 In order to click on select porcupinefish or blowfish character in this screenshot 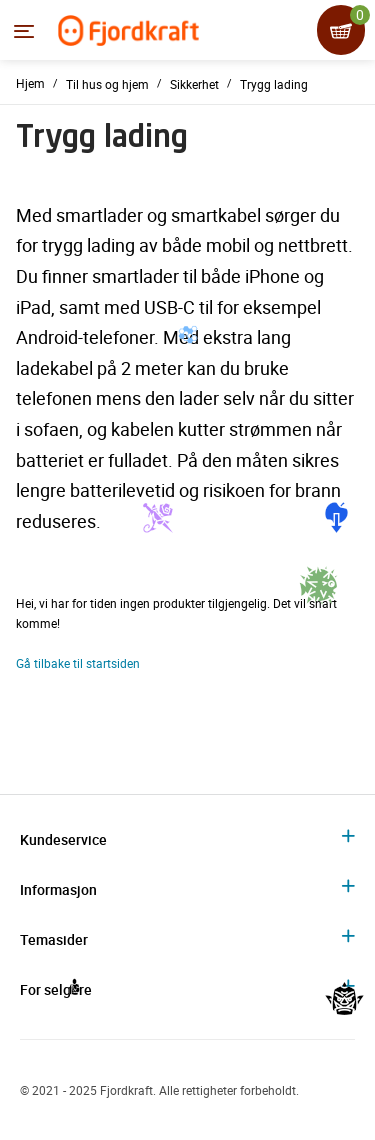, I will do `click(318, 585)`.